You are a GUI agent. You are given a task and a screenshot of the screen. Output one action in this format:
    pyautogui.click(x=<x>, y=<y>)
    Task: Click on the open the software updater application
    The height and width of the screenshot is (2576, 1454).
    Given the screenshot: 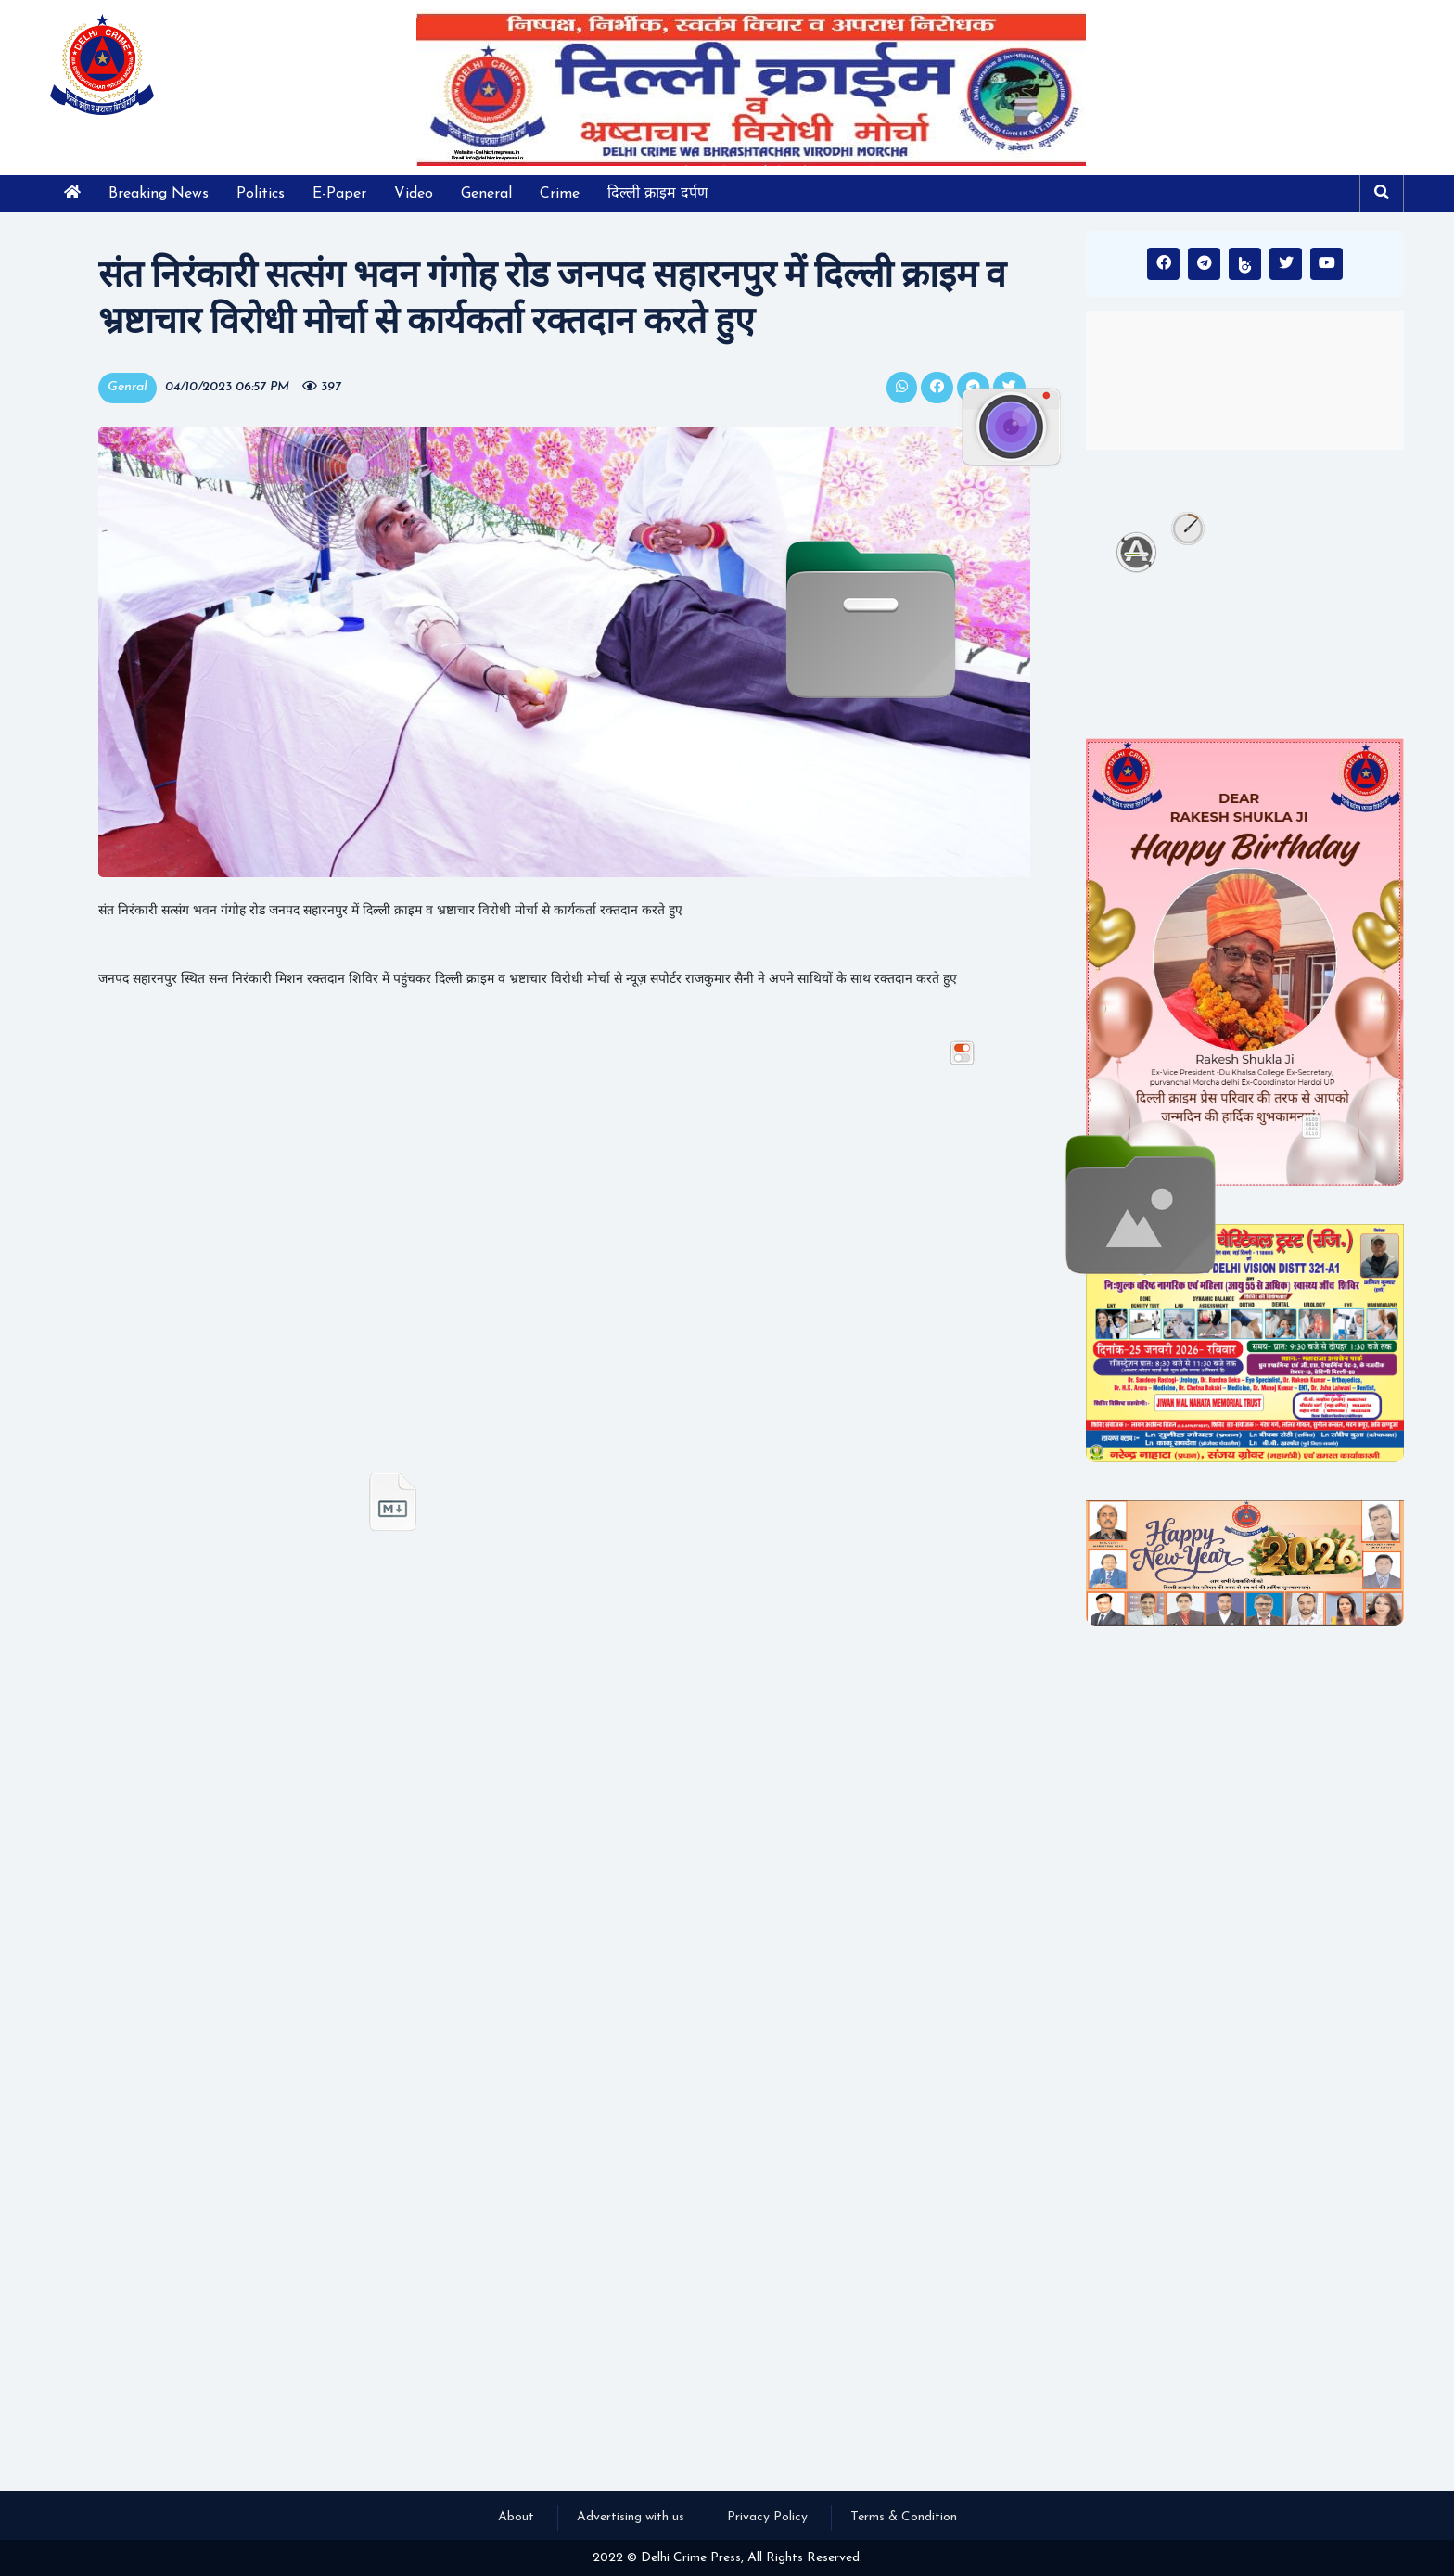 What is the action you would take?
    pyautogui.click(x=1136, y=552)
    